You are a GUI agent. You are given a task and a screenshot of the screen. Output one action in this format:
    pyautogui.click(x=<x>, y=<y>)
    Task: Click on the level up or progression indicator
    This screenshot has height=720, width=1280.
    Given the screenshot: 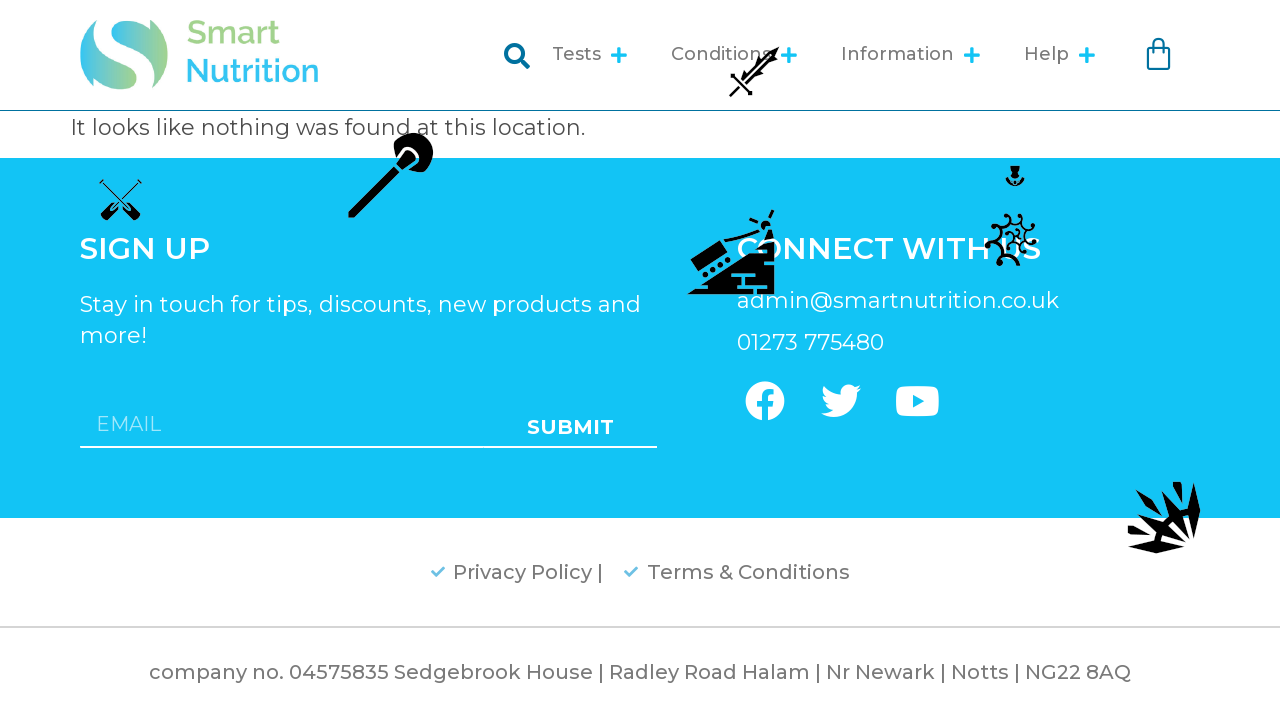 What is the action you would take?
    pyautogui.click(x=731, y=251)
    